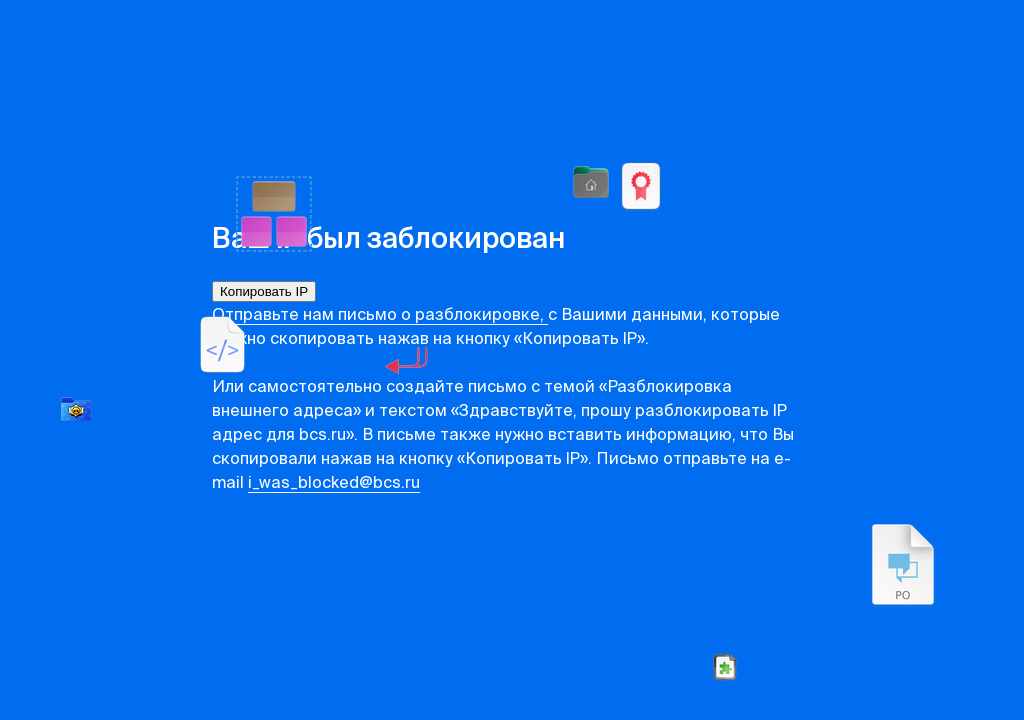  What do you see at coordinates (591, 182) in the screenshot?
I see `open your home folder` at bounding box center [591, 182].